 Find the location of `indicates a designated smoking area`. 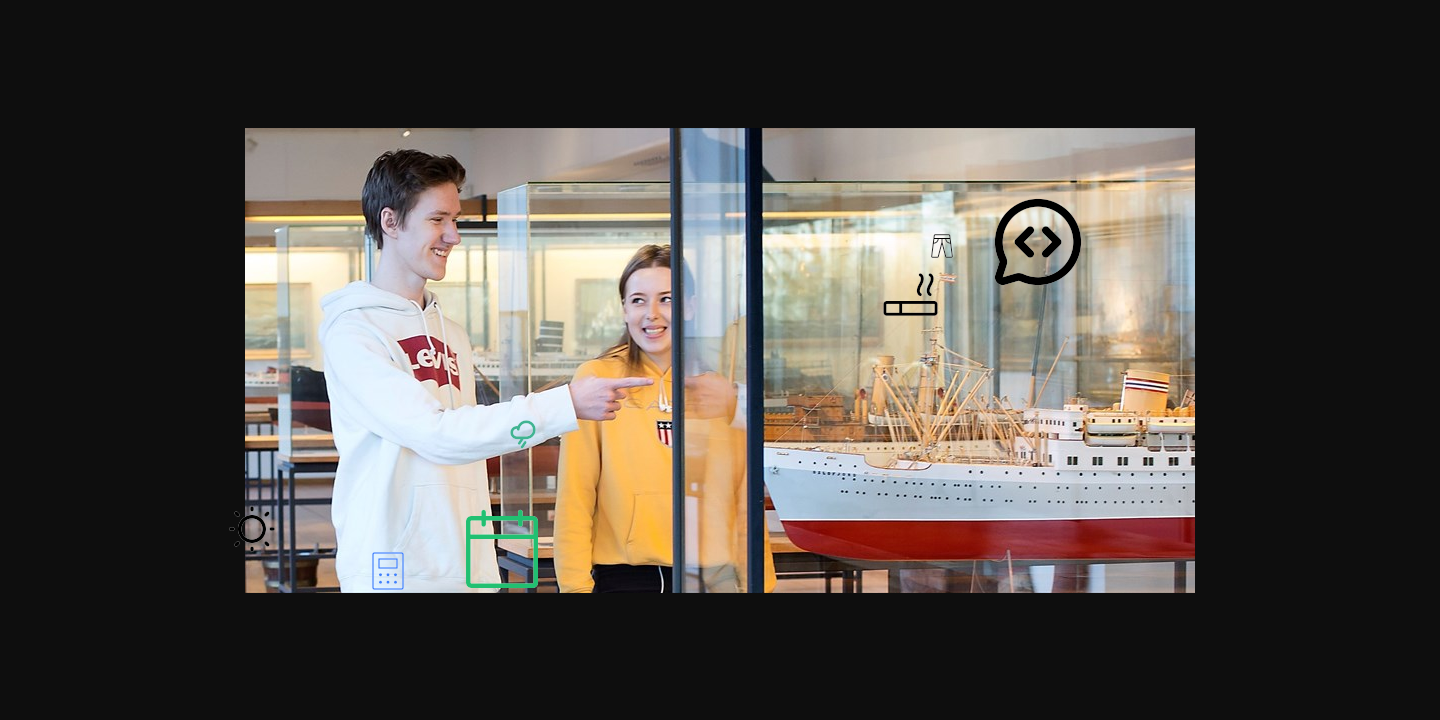

indicates a designated smoking area is located at coordinates (910, 300).